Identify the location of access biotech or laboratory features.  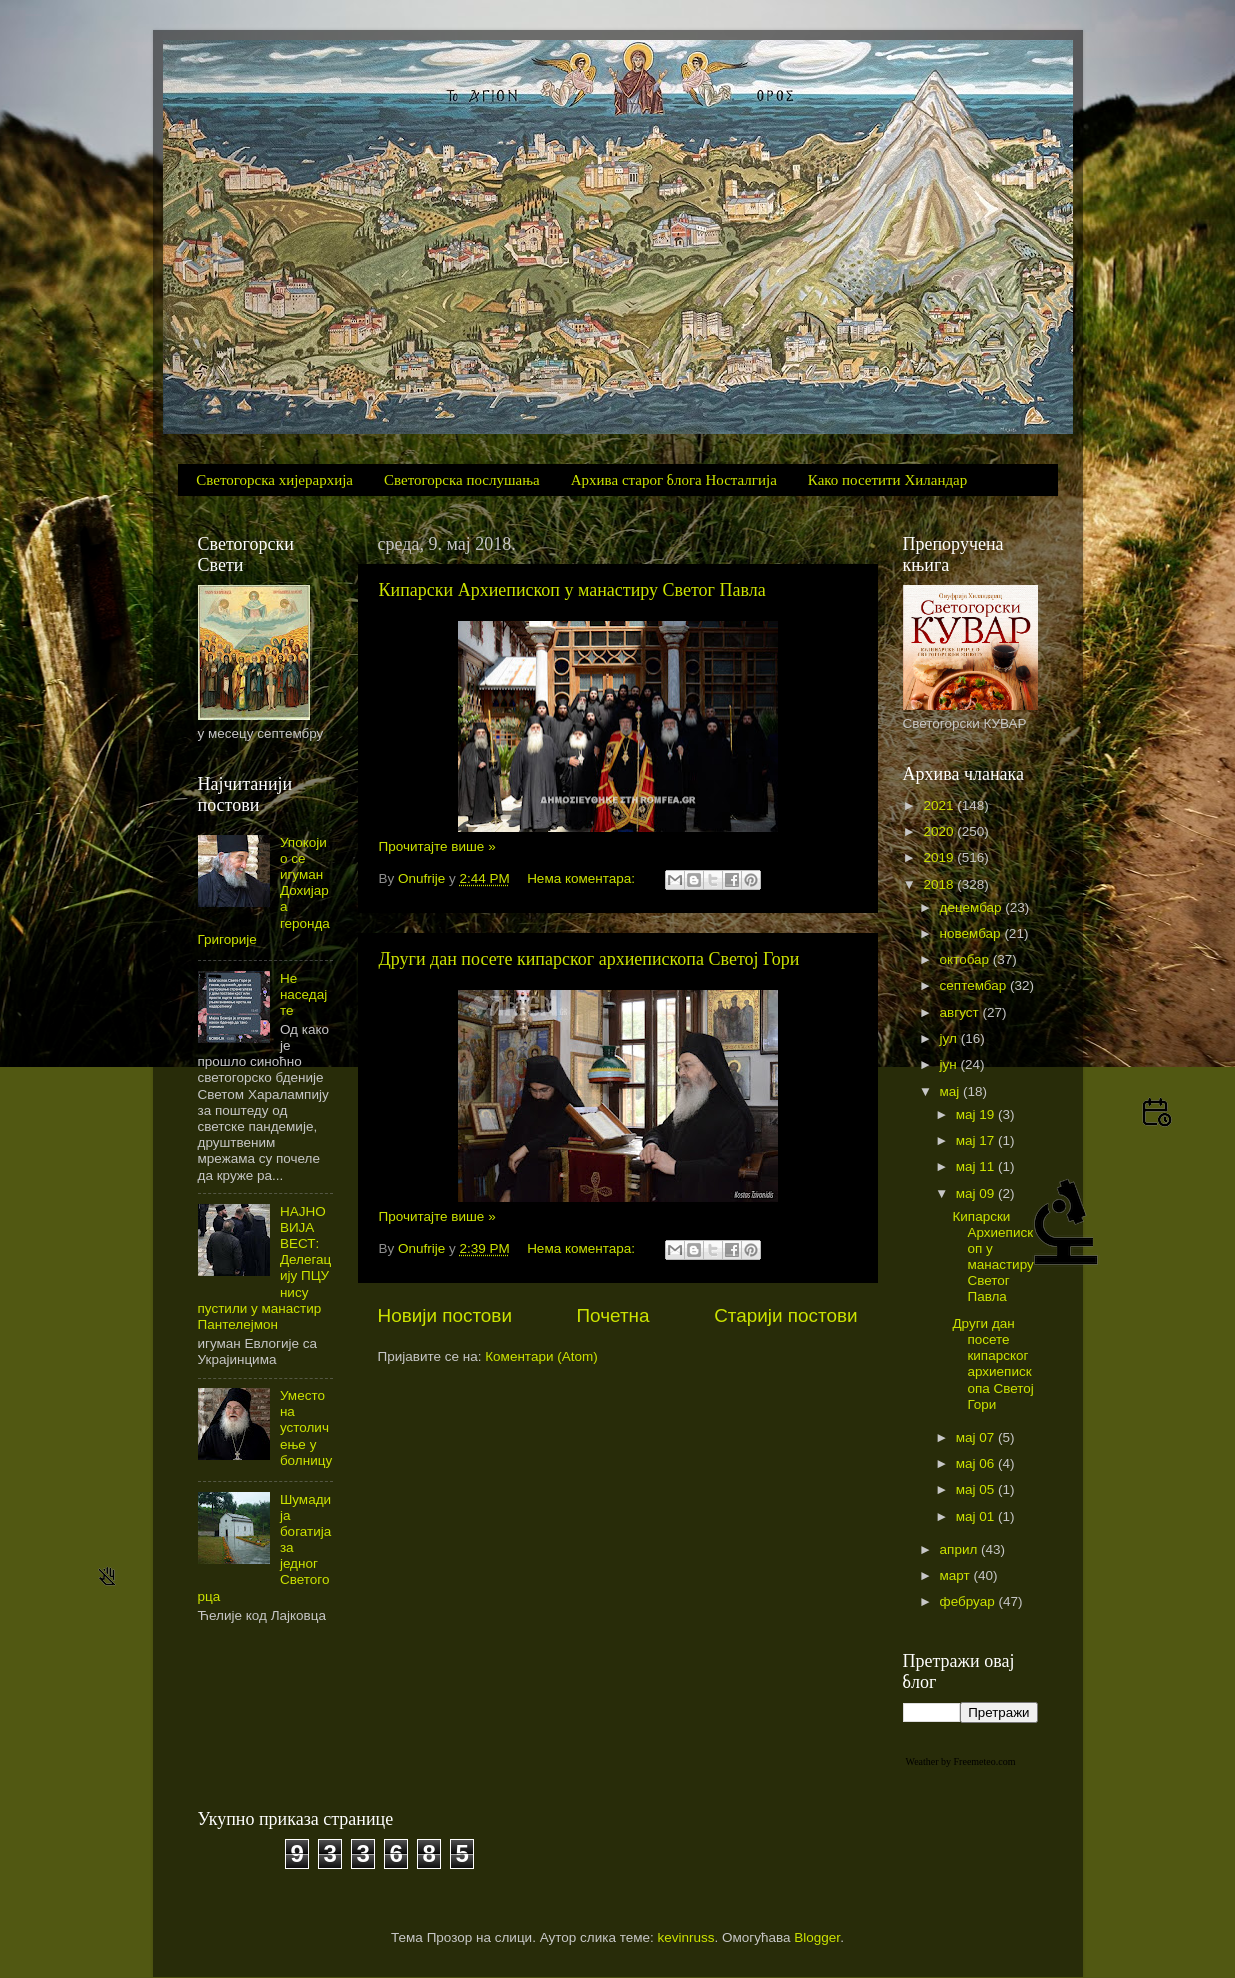
(1066, 1224).